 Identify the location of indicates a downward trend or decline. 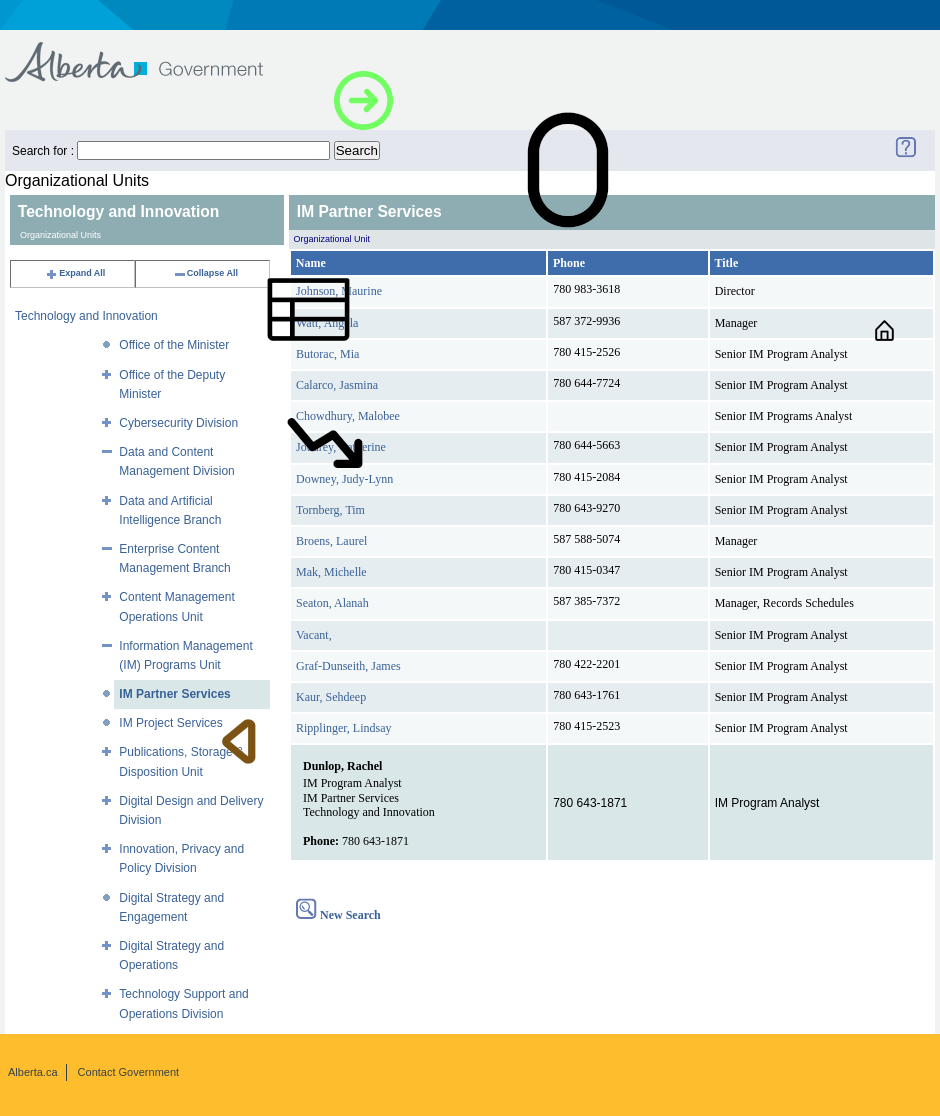
(325, 443).